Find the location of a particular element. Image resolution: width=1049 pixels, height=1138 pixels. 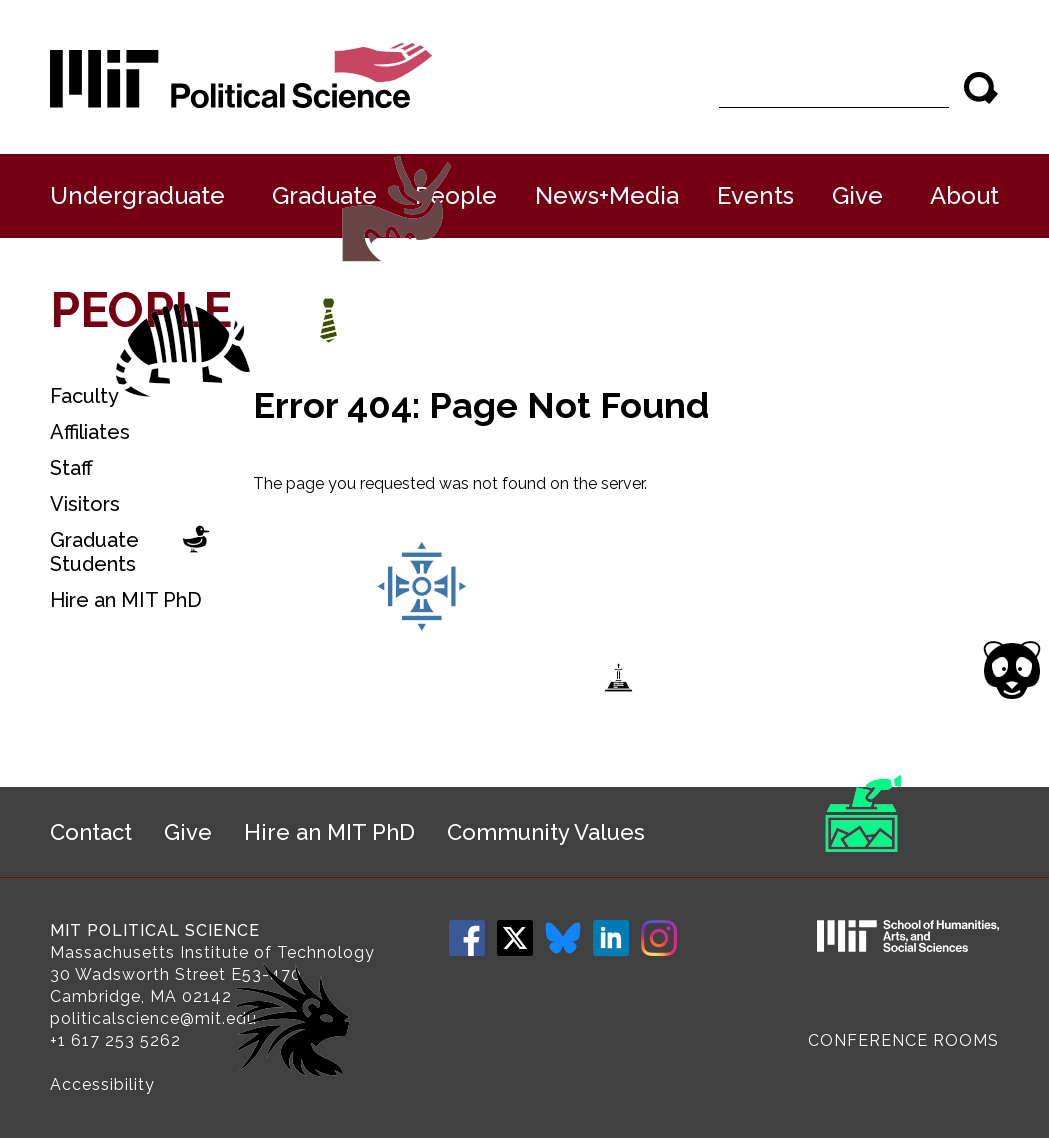

panda character or avatar selection is located at coordinates (1012, 671).